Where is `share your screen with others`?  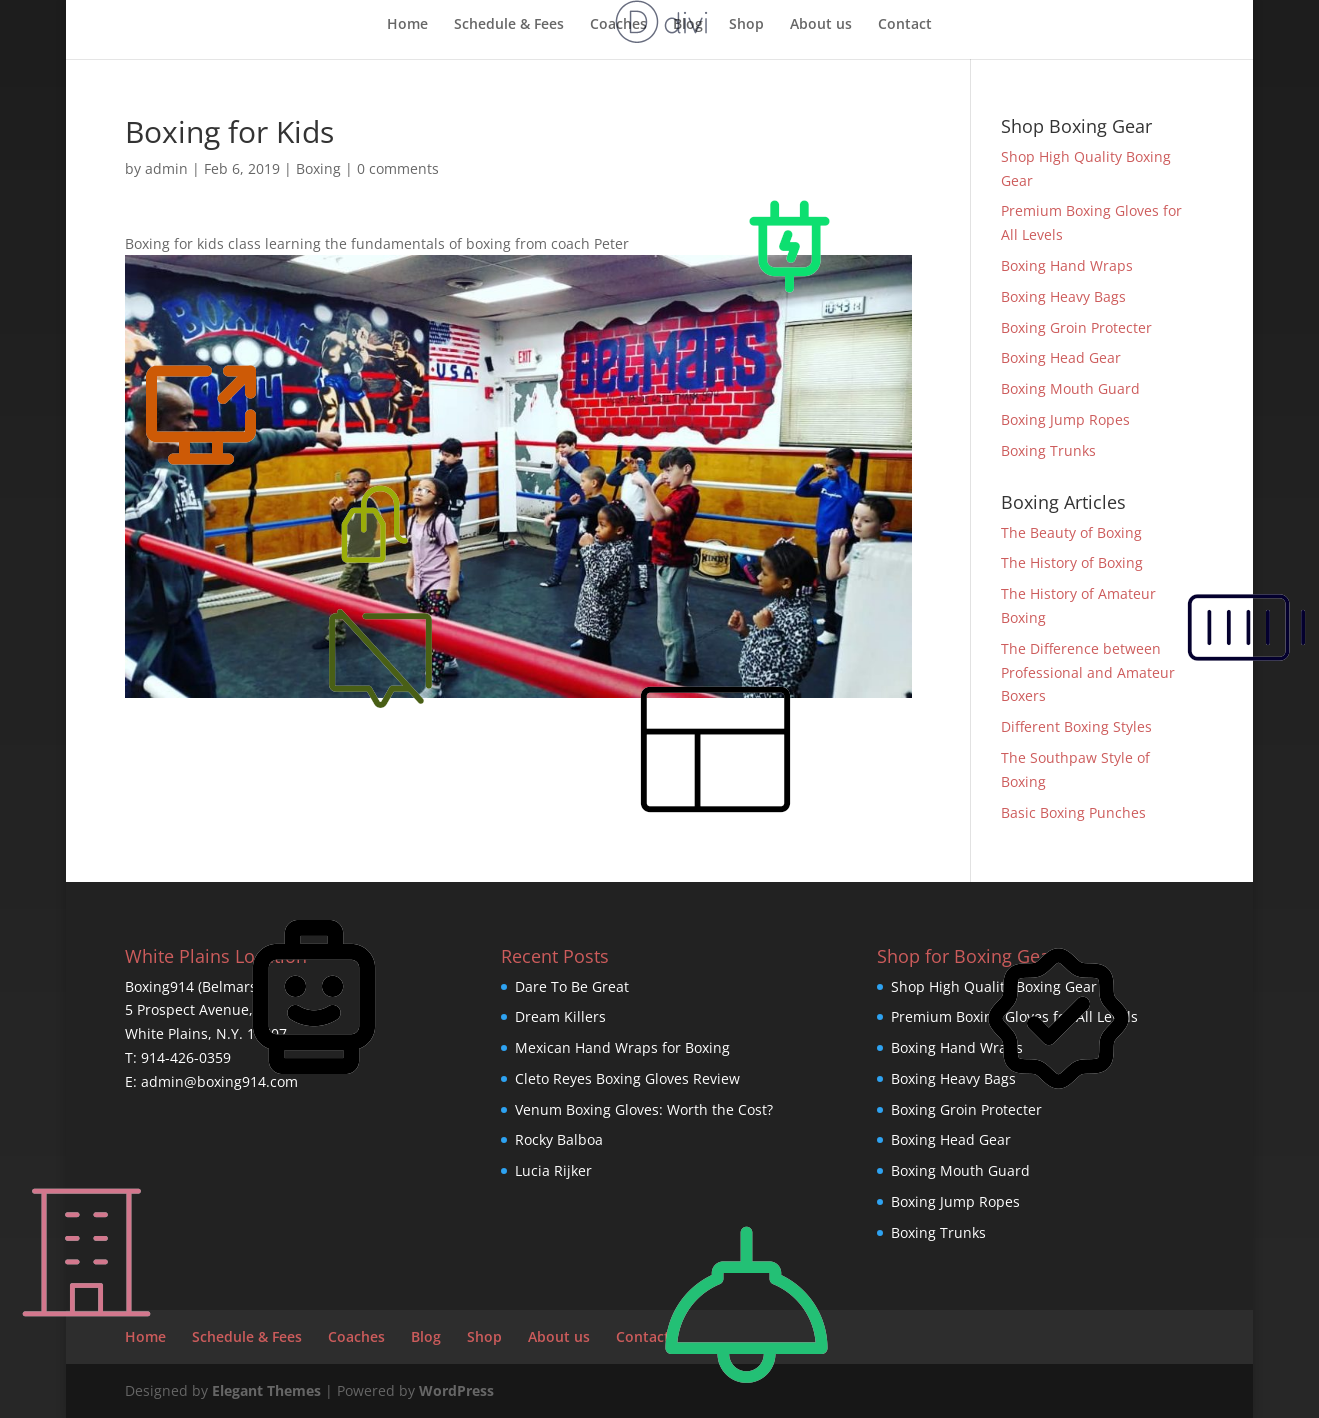
share your screen with others is located at coordinates (201, 415).